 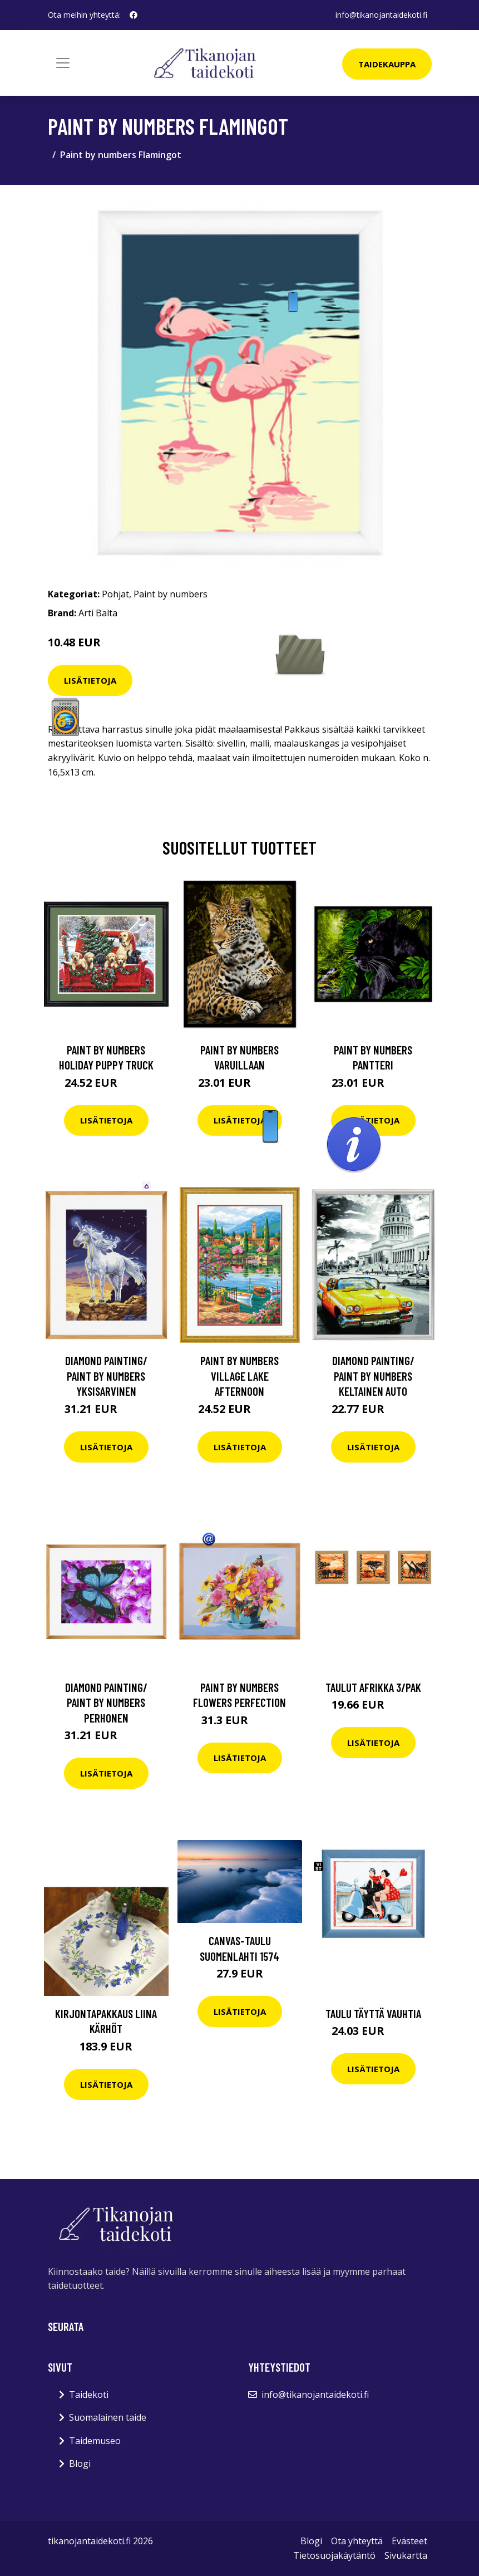 What do you see at coordinates (65, 717) in the screenshot?
I see `RAID 6+ storage configuration or array` at bounding box center [65, 717].